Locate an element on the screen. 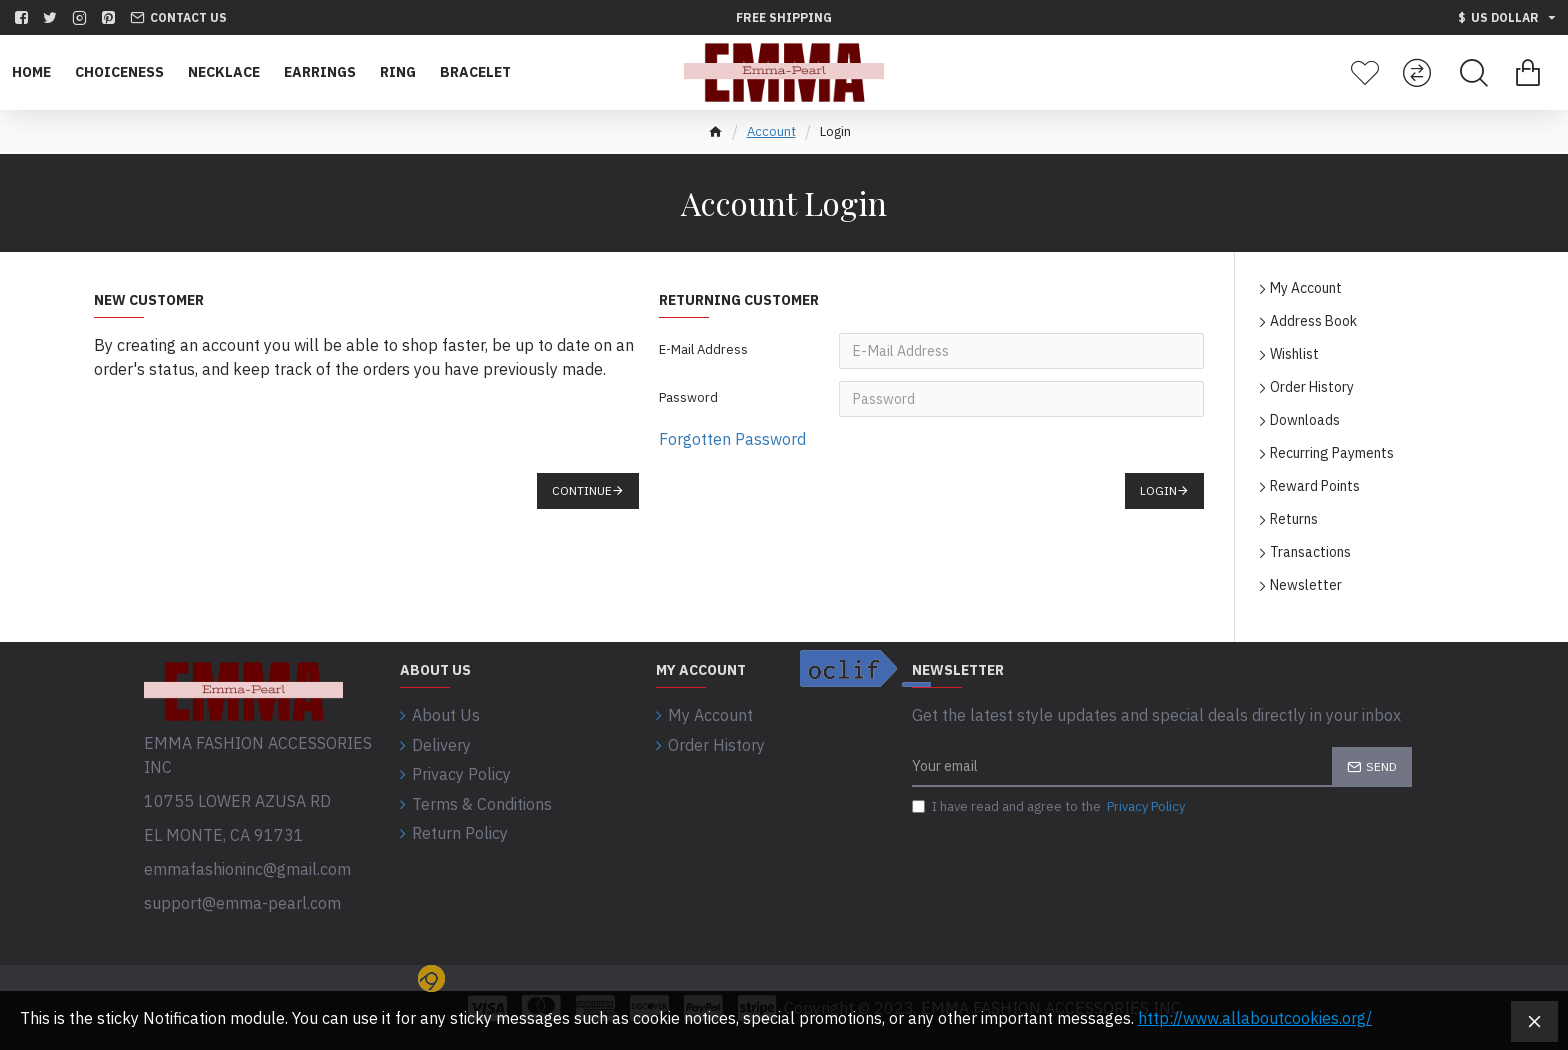 This screenshot has height=1050, width=1568. oclif command-line framework logo is located at coordinates (865, 668).